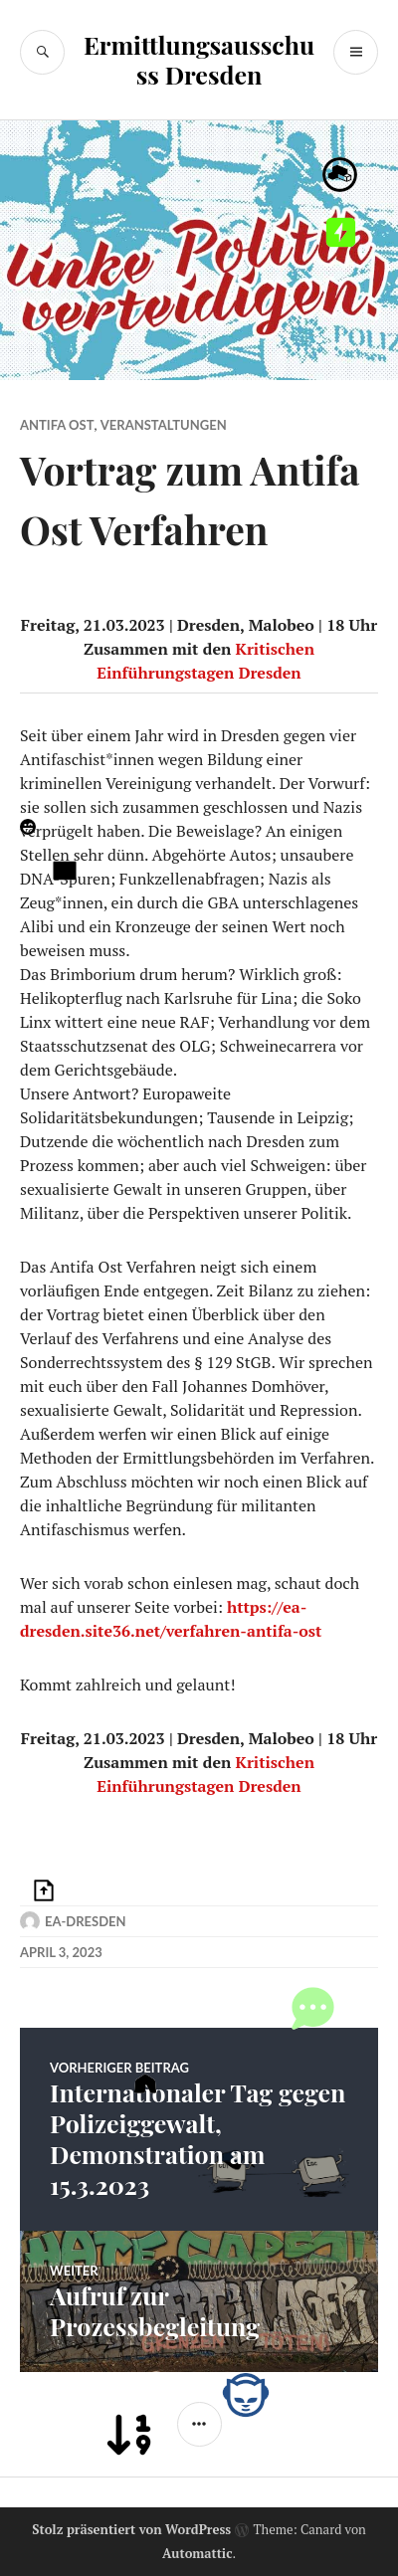 The image size is (398, 2576). I want to click on upload a file or document, so click(44, 1890).